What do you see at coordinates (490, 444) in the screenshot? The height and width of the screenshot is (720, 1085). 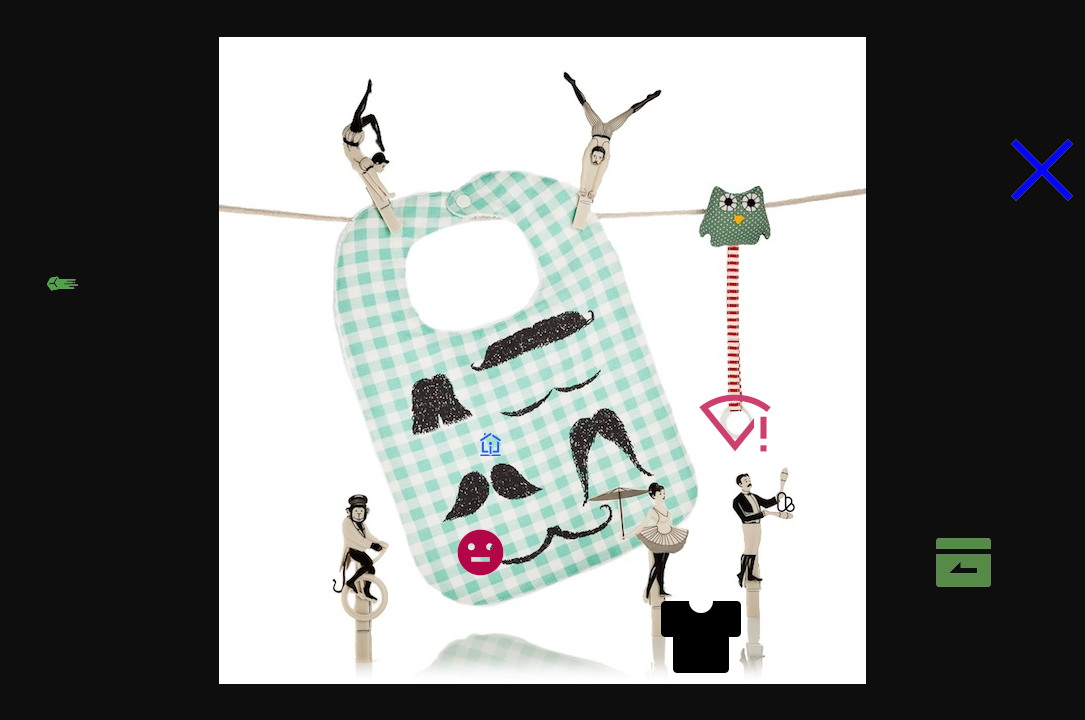 I see `Iconify logo - open source icon framework` at bounding box center [490, 444].